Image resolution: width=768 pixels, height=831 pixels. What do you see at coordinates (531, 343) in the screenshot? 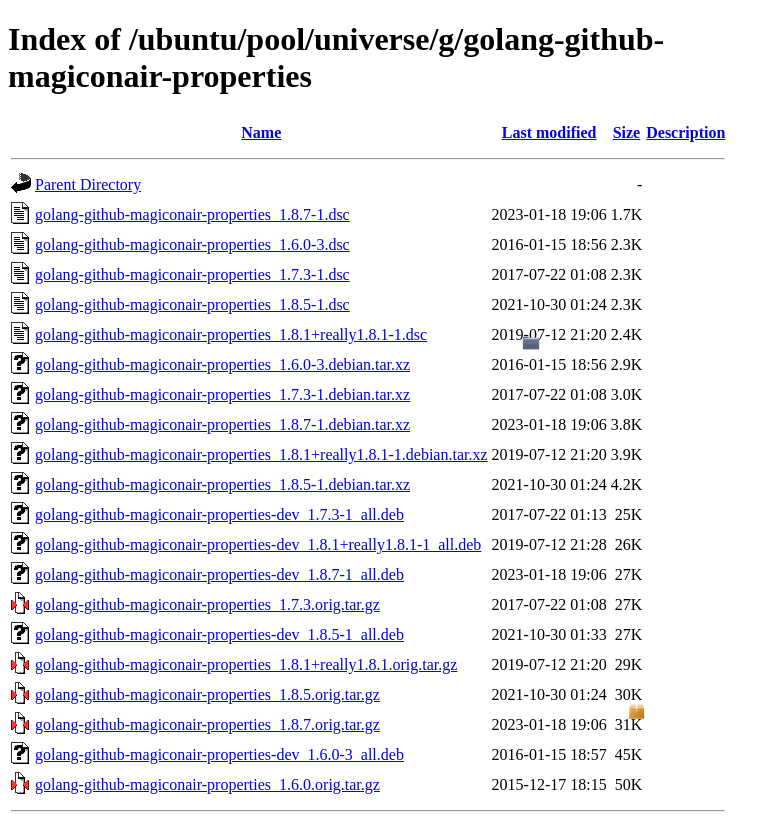
I see `open desktop folder` at bounding box center [531, 343].